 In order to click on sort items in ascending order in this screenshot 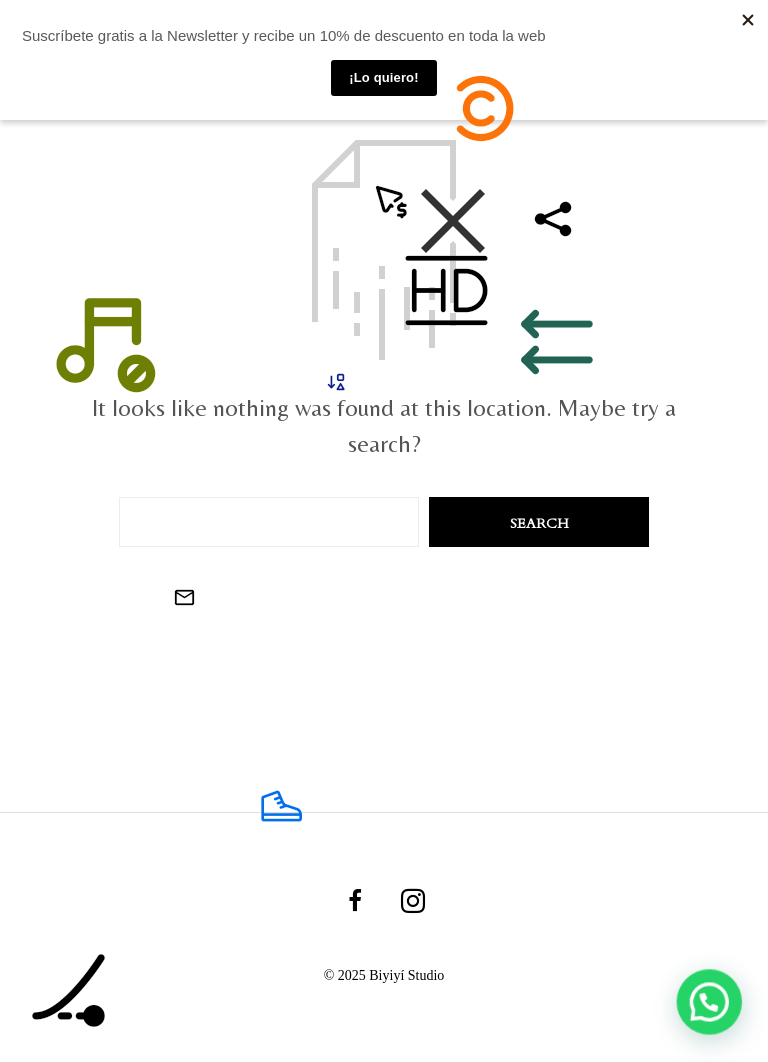, I will do `click(336, 382)`.